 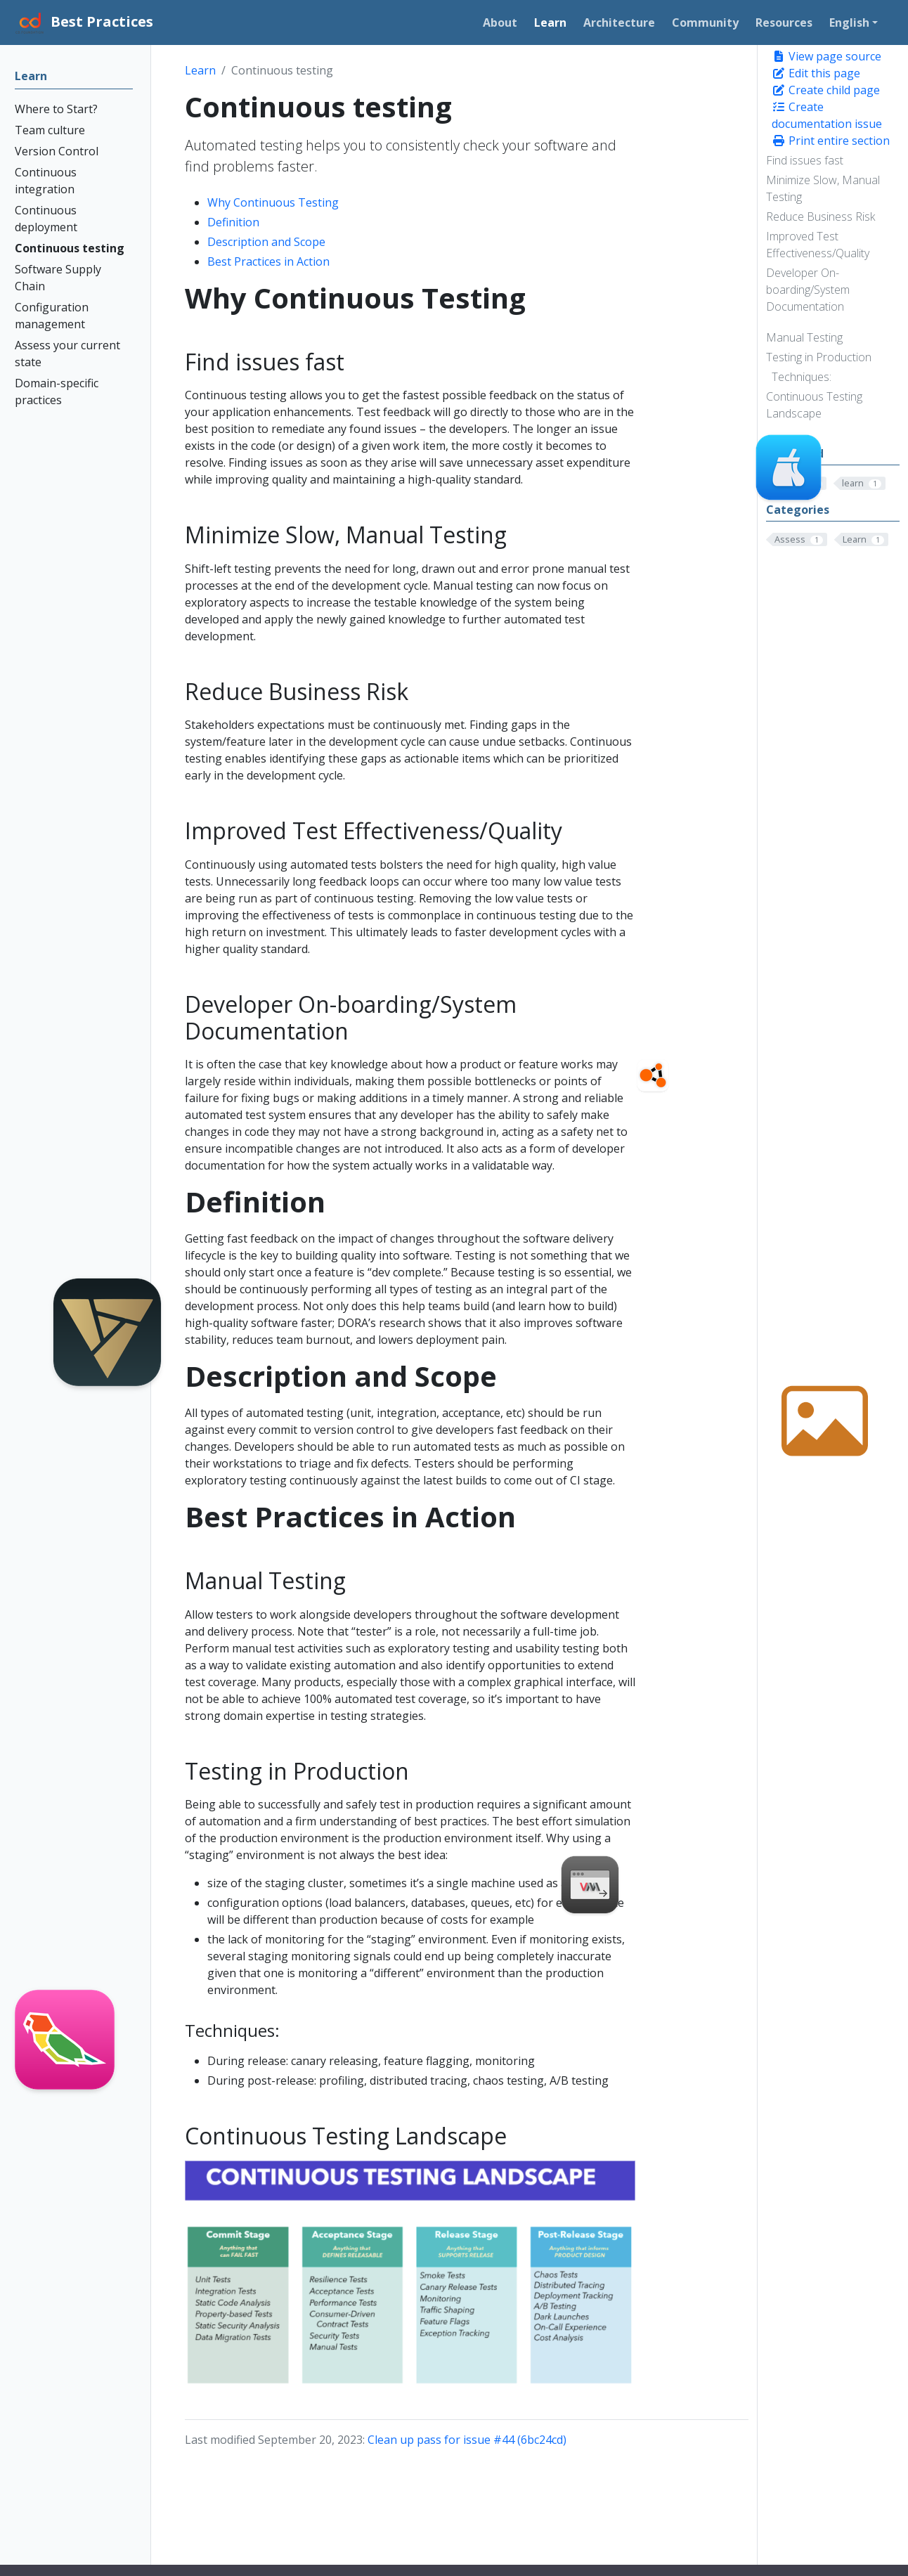 What do you see at coordinates (653, 1075) in the screenshot?
I see `launch BeamNG.drive vehicle simulation game` at bounding box center [653, 1075].